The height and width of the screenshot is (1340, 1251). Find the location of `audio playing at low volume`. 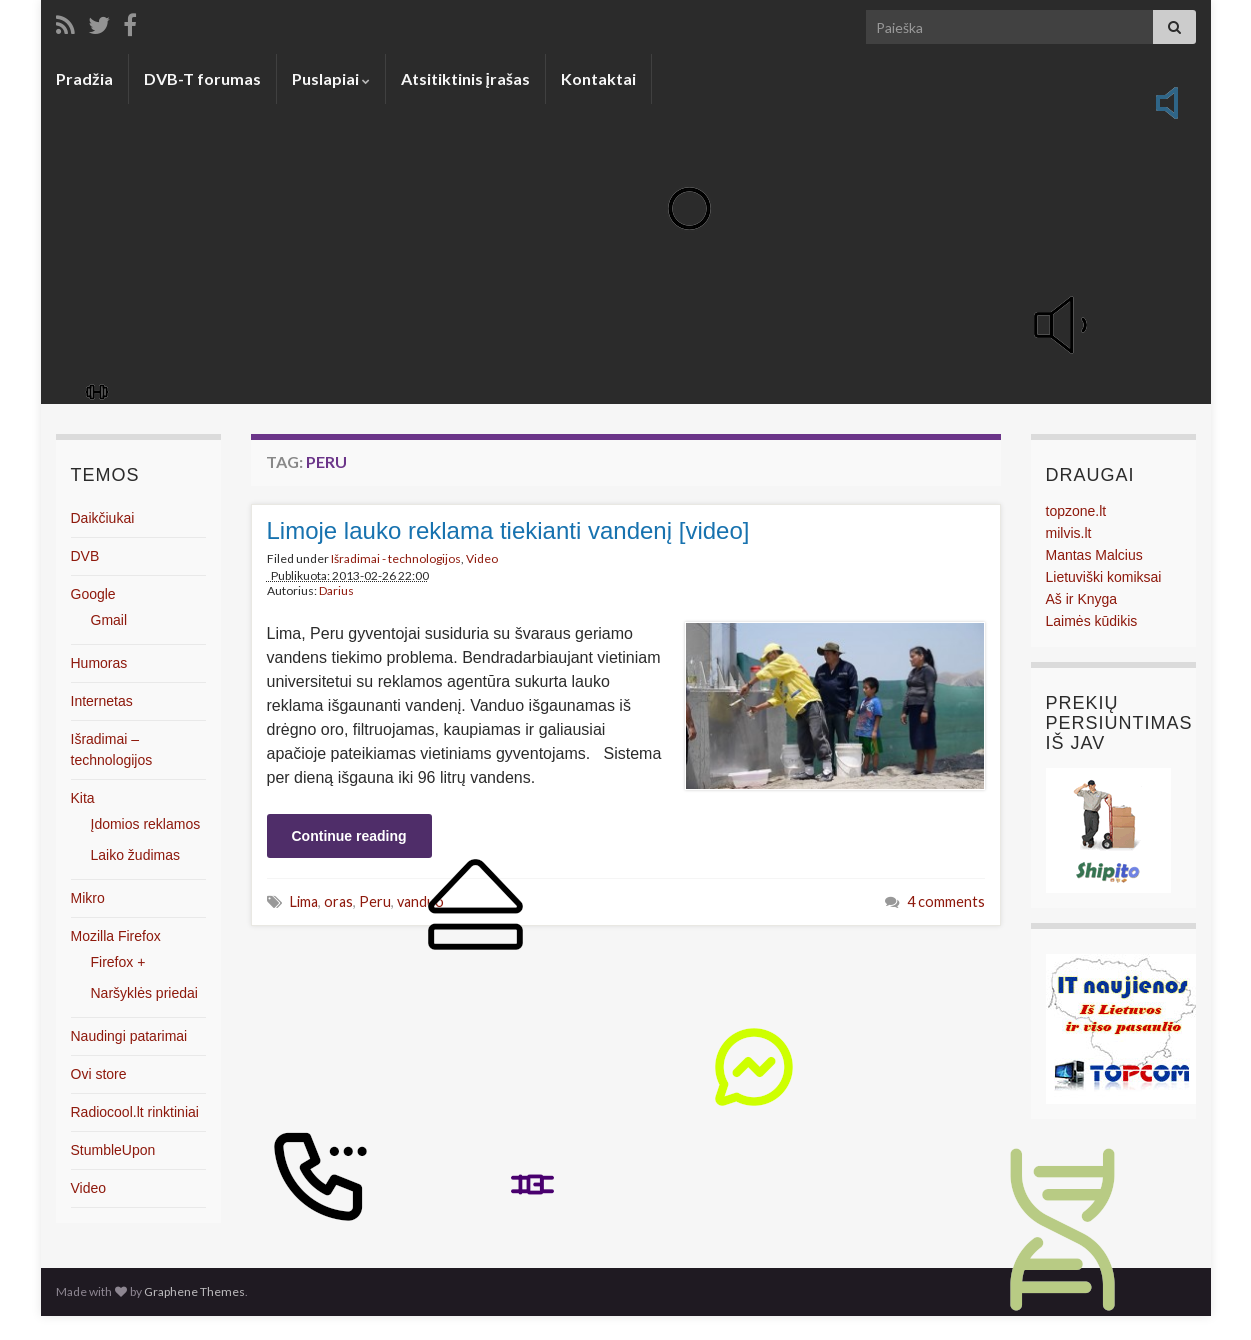

audio playing at low volume is located at coordinates (1065, 325).